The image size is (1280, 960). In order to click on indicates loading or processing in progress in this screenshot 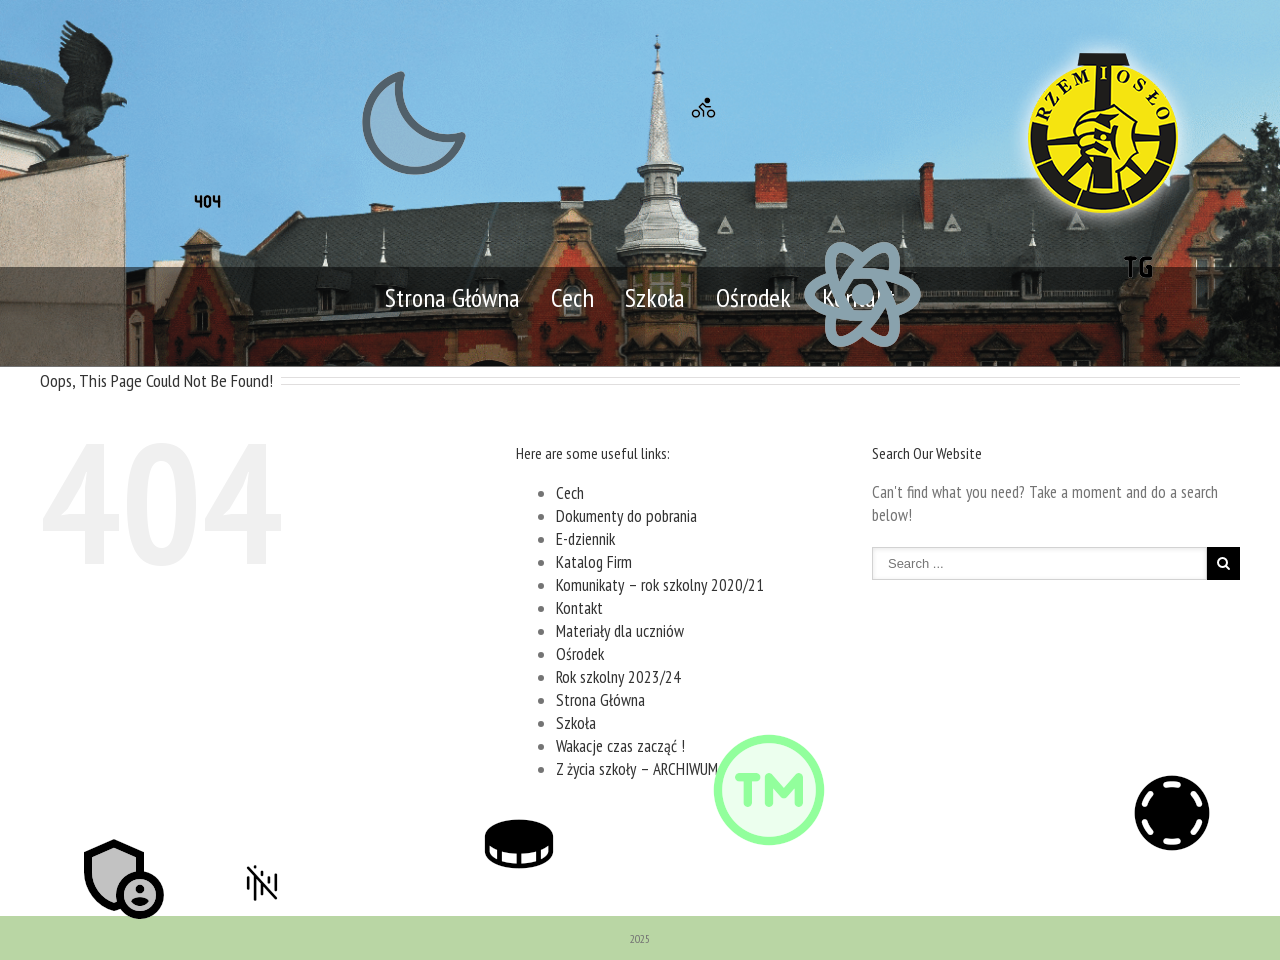, I will do `click(1172, 813)`.